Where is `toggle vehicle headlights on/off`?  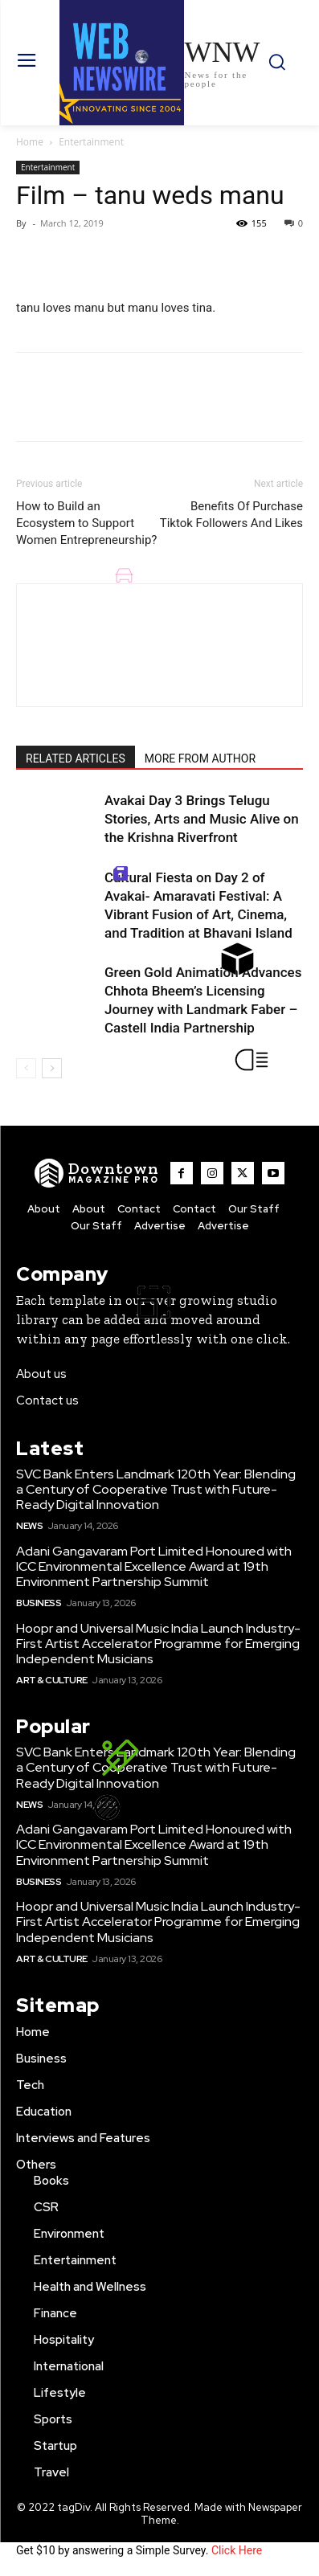 toggle vehicle headlights on/off is located at coordinates (252, 1060).